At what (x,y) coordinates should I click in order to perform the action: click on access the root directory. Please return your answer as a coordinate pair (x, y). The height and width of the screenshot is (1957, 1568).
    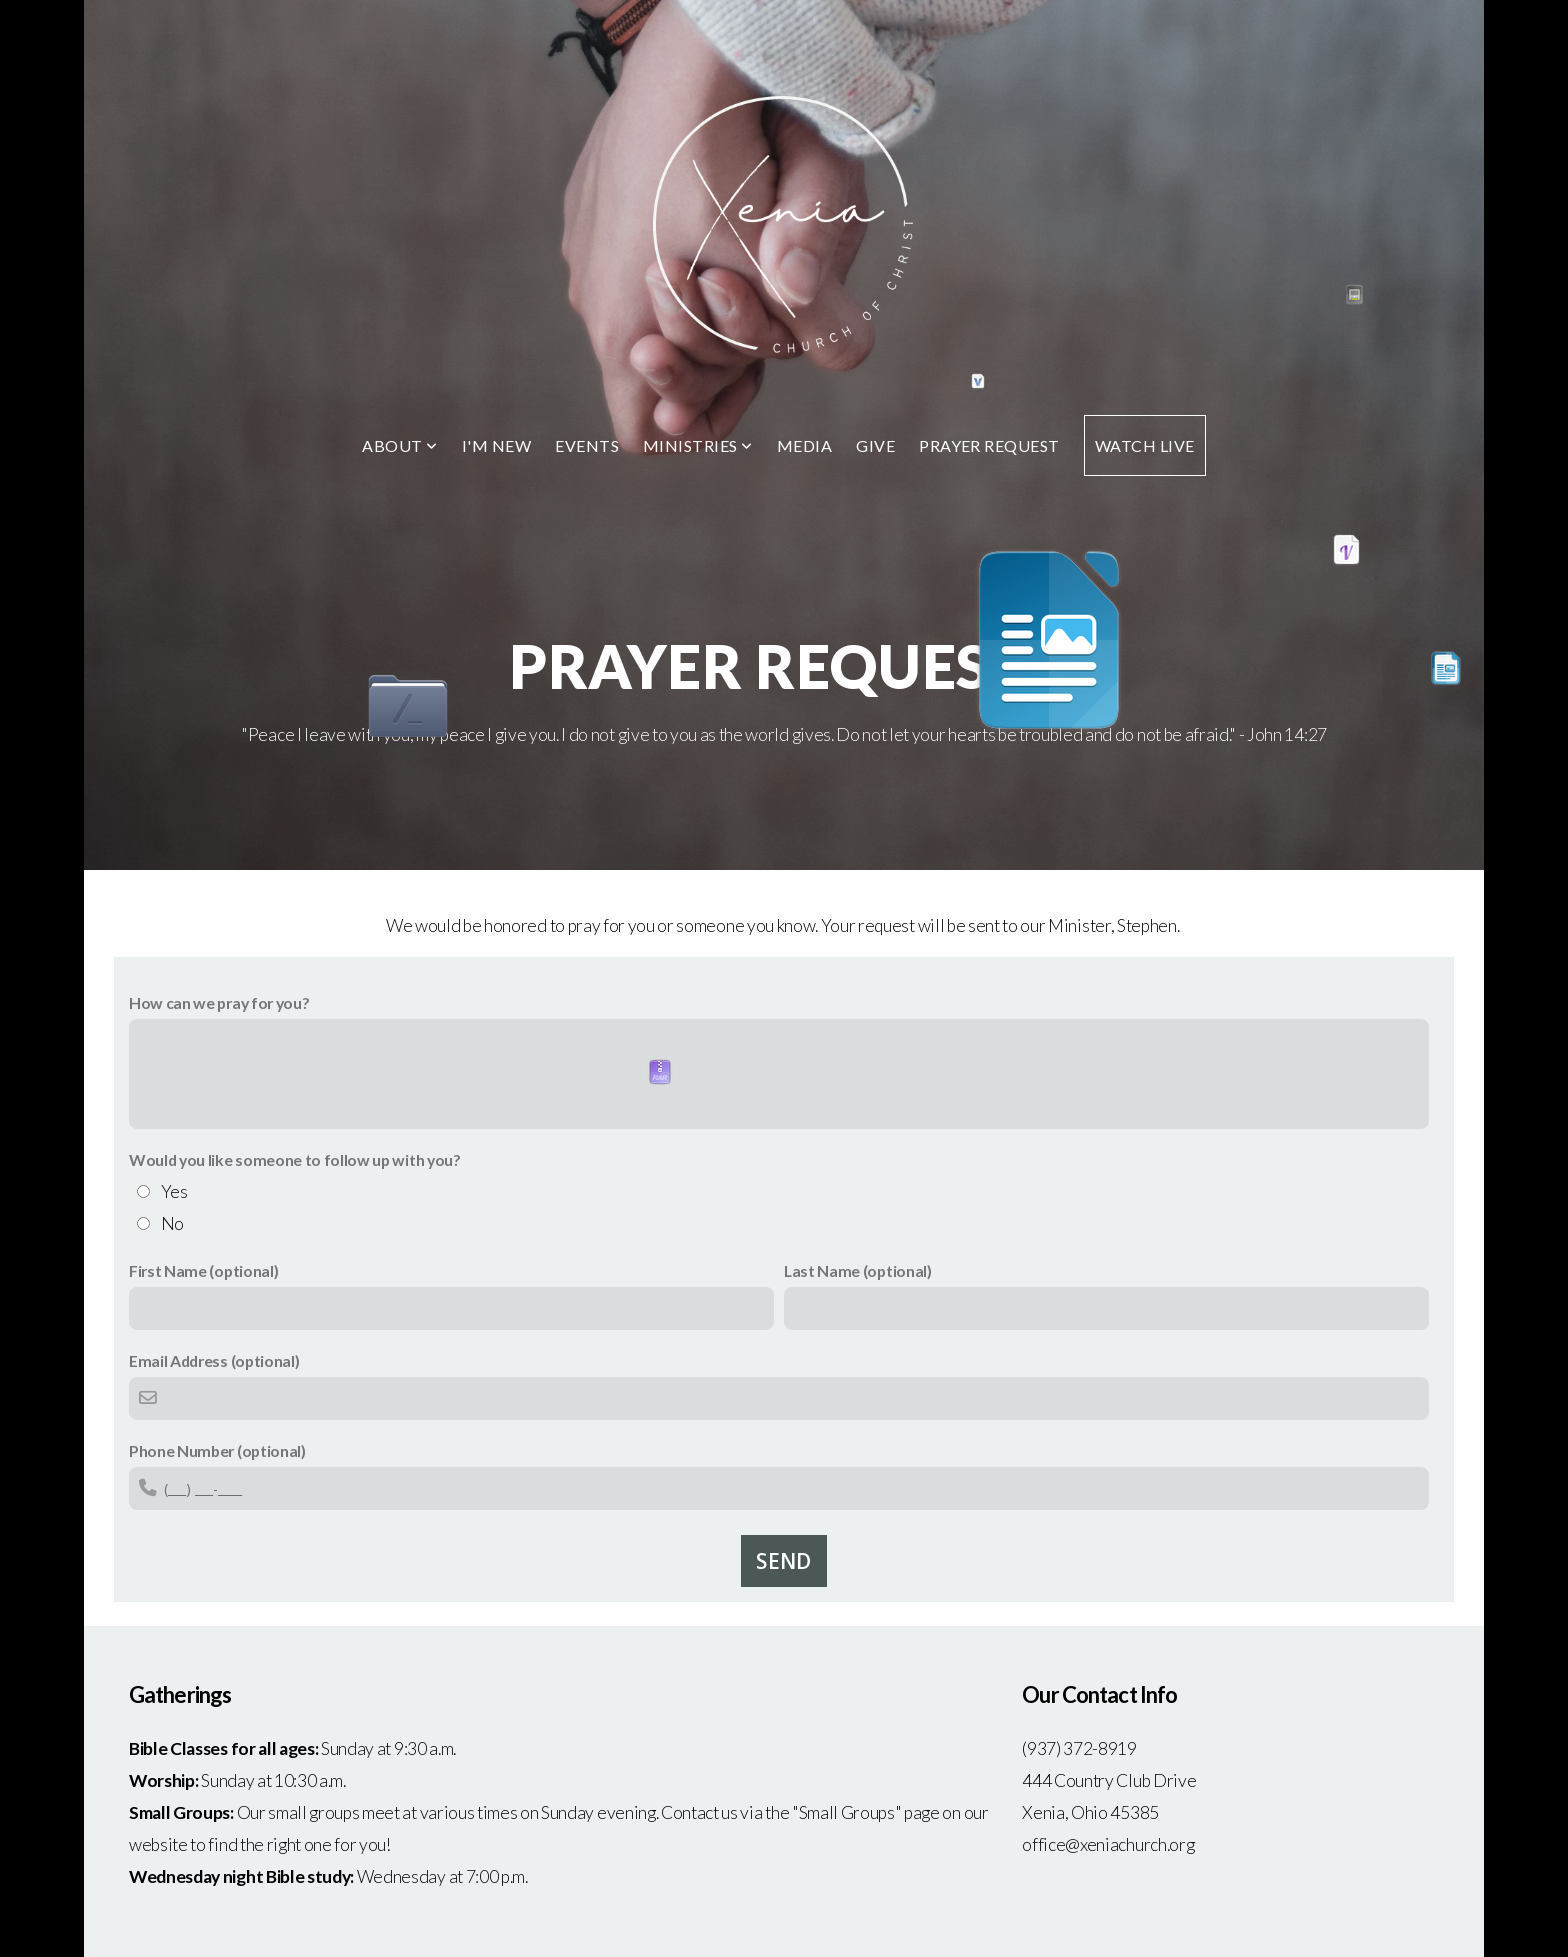
    Looking at the image, I should click on (408, 706).